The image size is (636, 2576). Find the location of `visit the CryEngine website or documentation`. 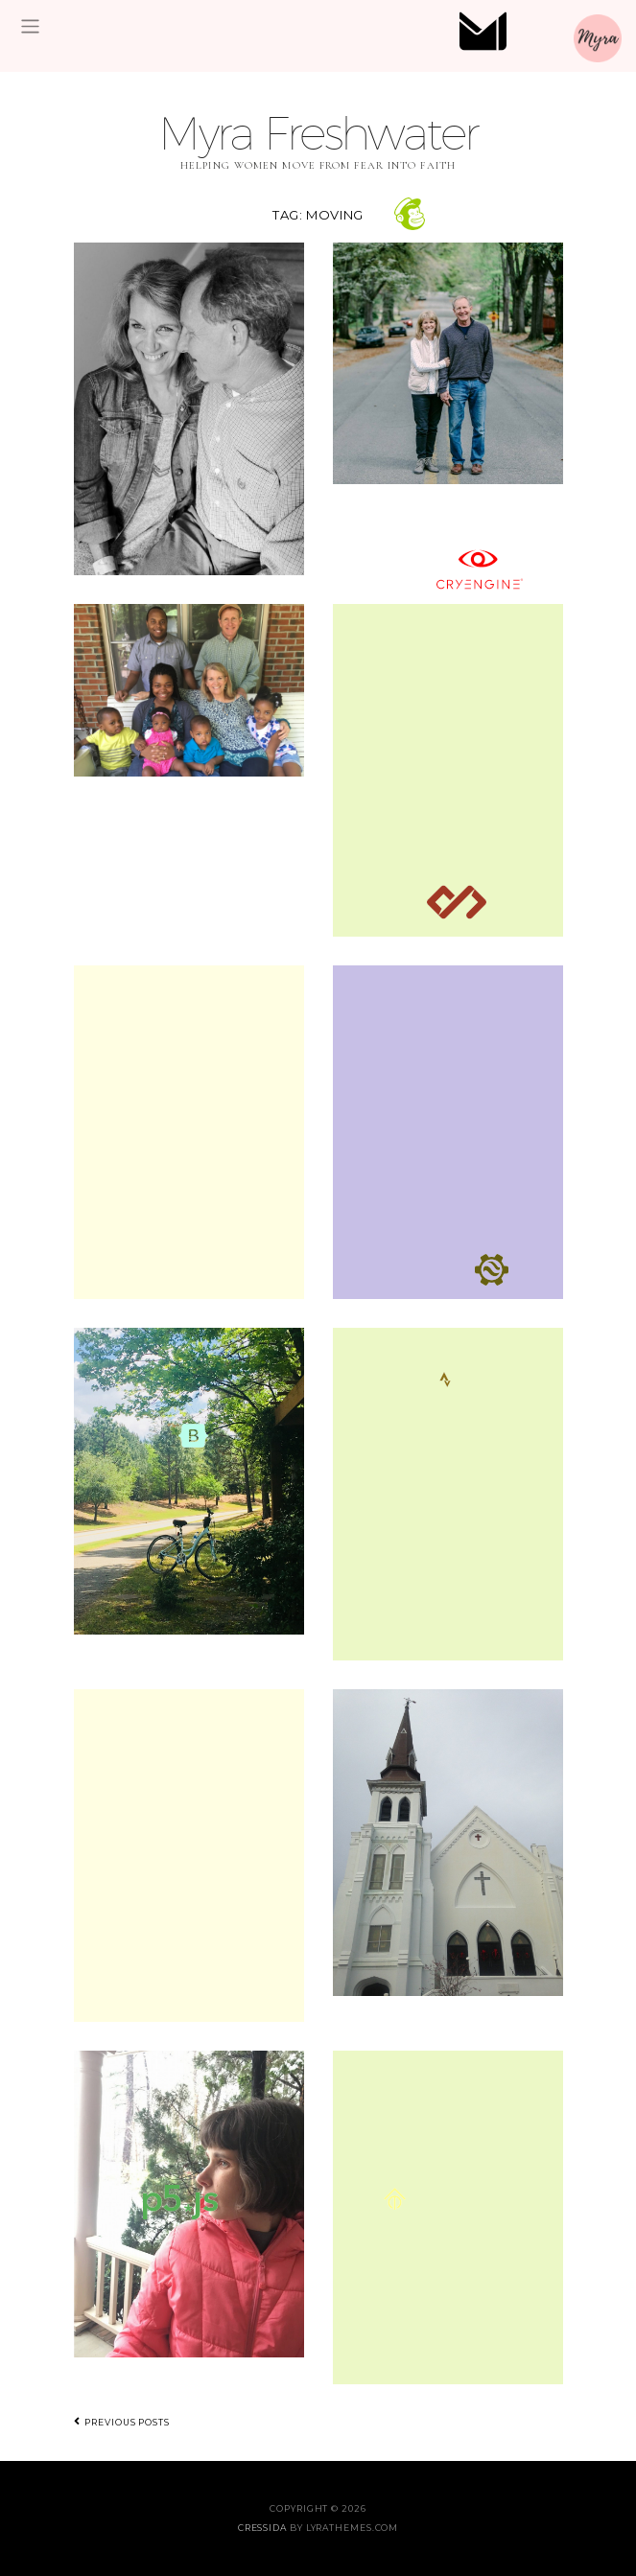

visit the CryEngine website or documentation is located at coordinates (480, 569).